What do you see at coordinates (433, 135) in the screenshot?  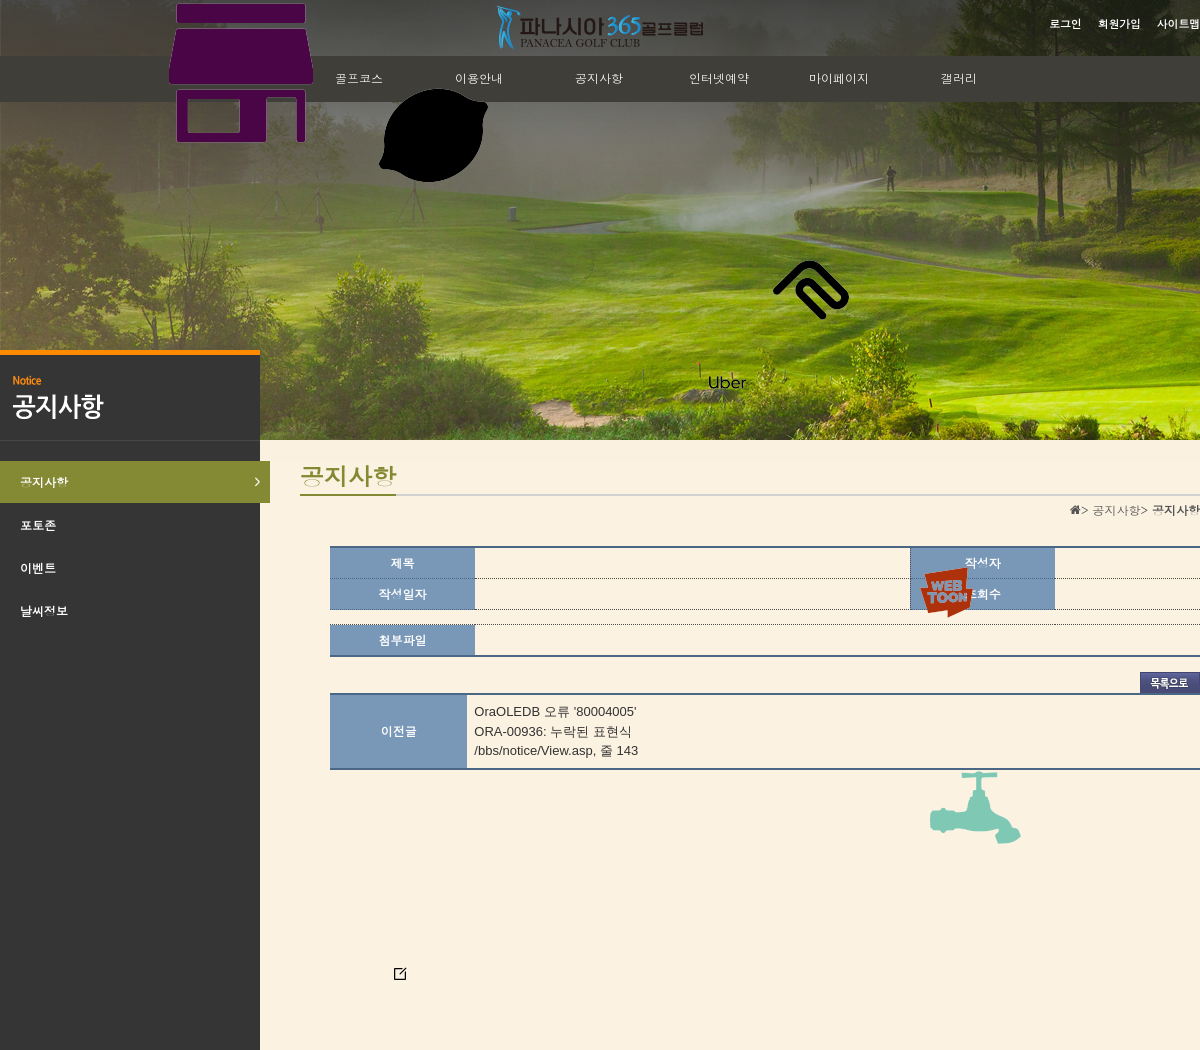 I see `HelloFresh app or website logo` at bounding box center [433, 135].